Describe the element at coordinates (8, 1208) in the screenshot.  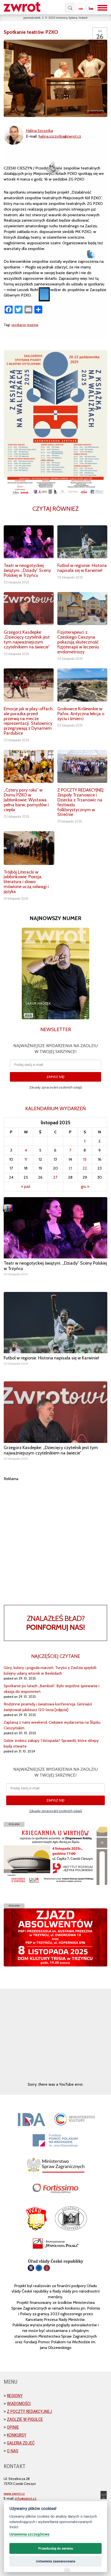
I see `access text and title generator tools` at that location.